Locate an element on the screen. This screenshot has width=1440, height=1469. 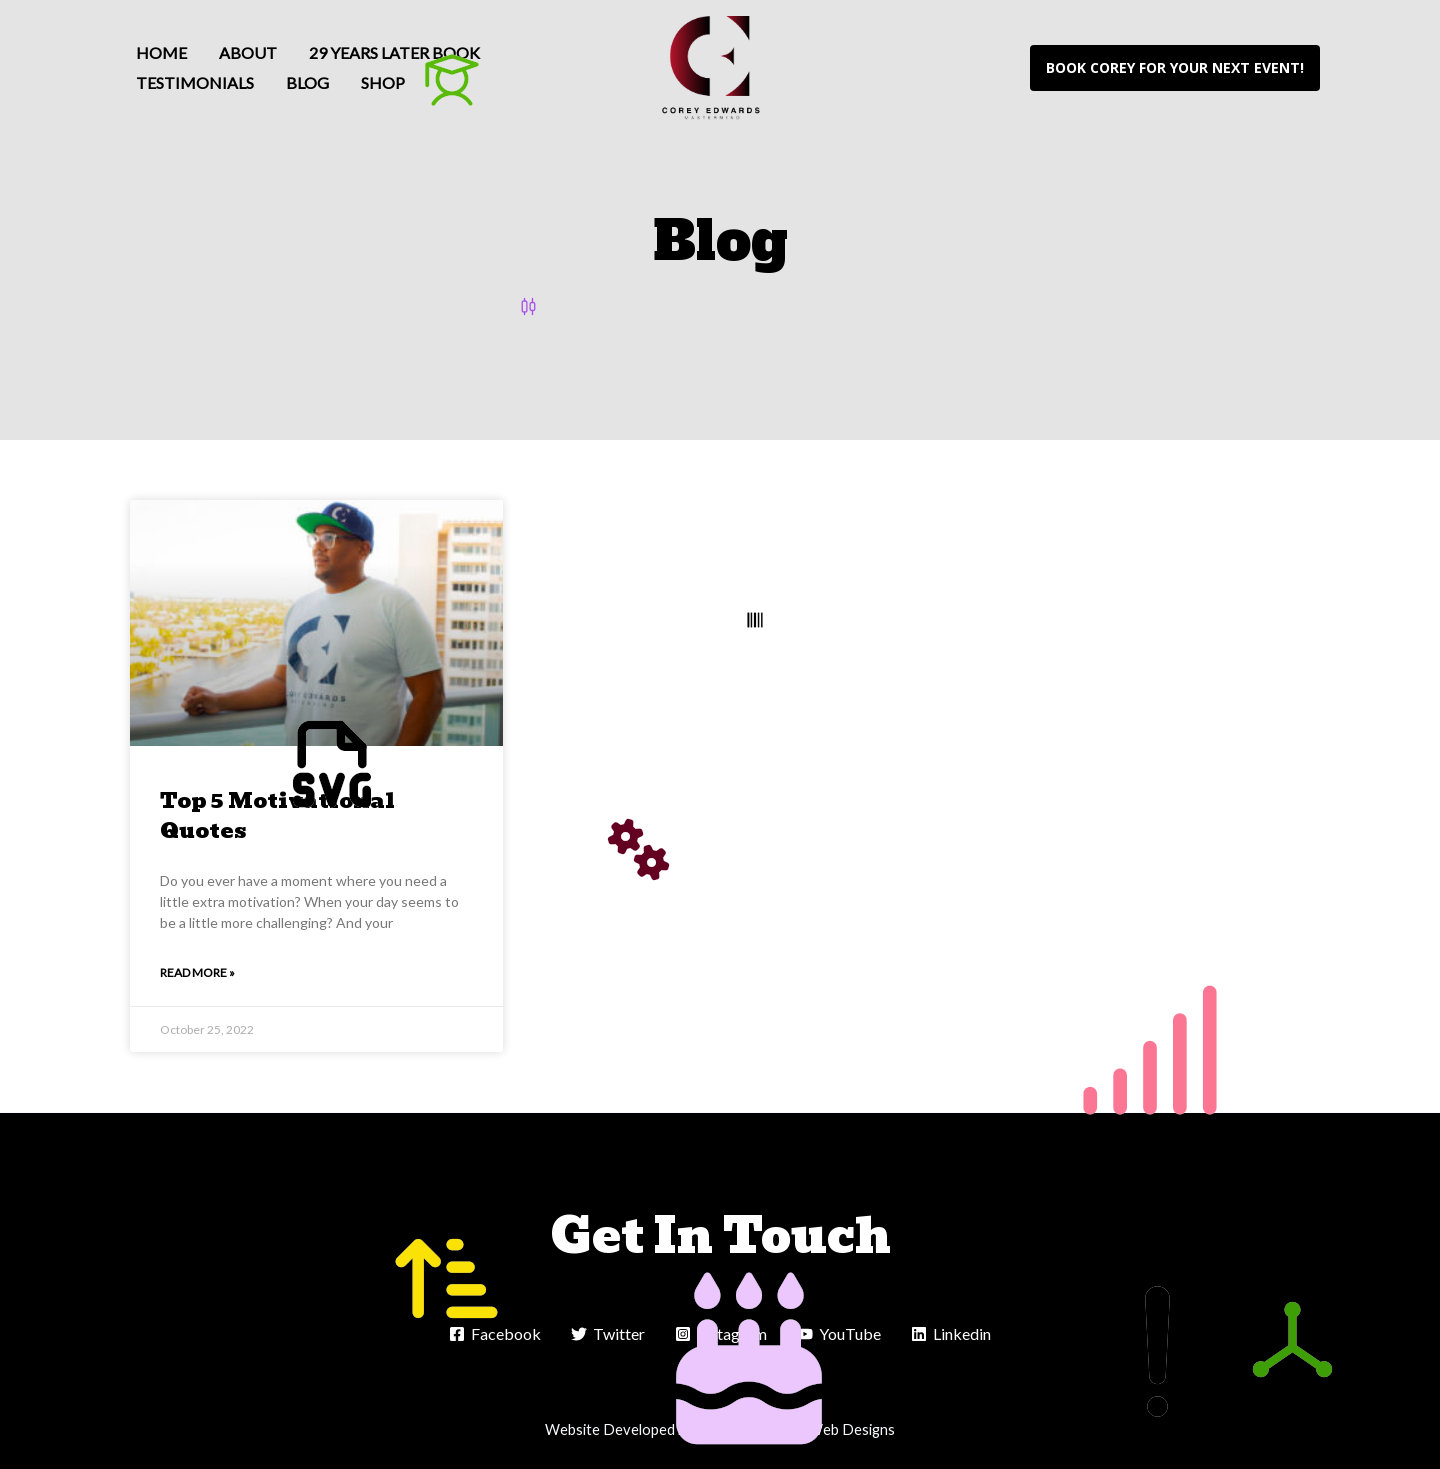
scan a barcode is located at coordinates (755, 620).